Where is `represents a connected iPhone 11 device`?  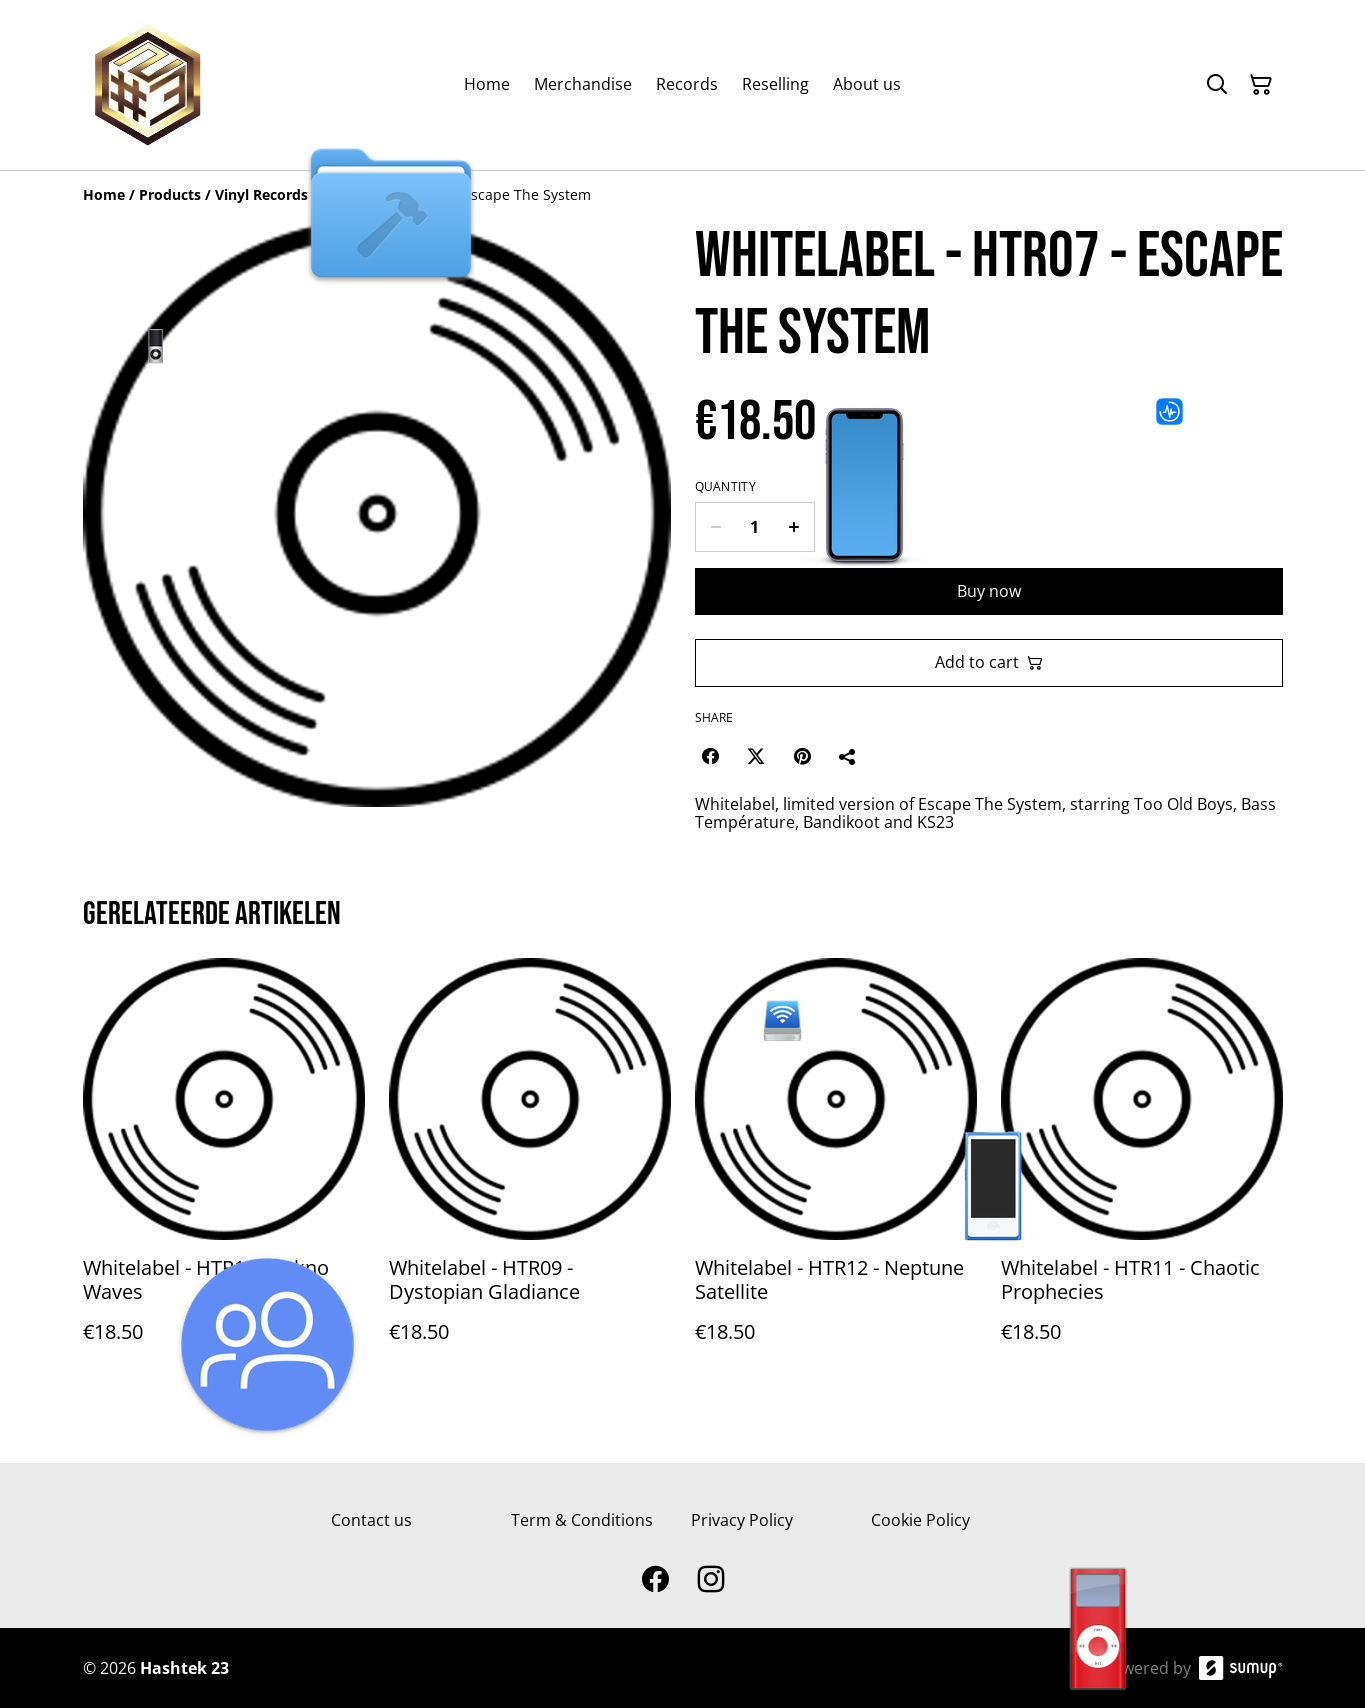
represents a connected iPhone 11 device is located at coordinates (864, 487).